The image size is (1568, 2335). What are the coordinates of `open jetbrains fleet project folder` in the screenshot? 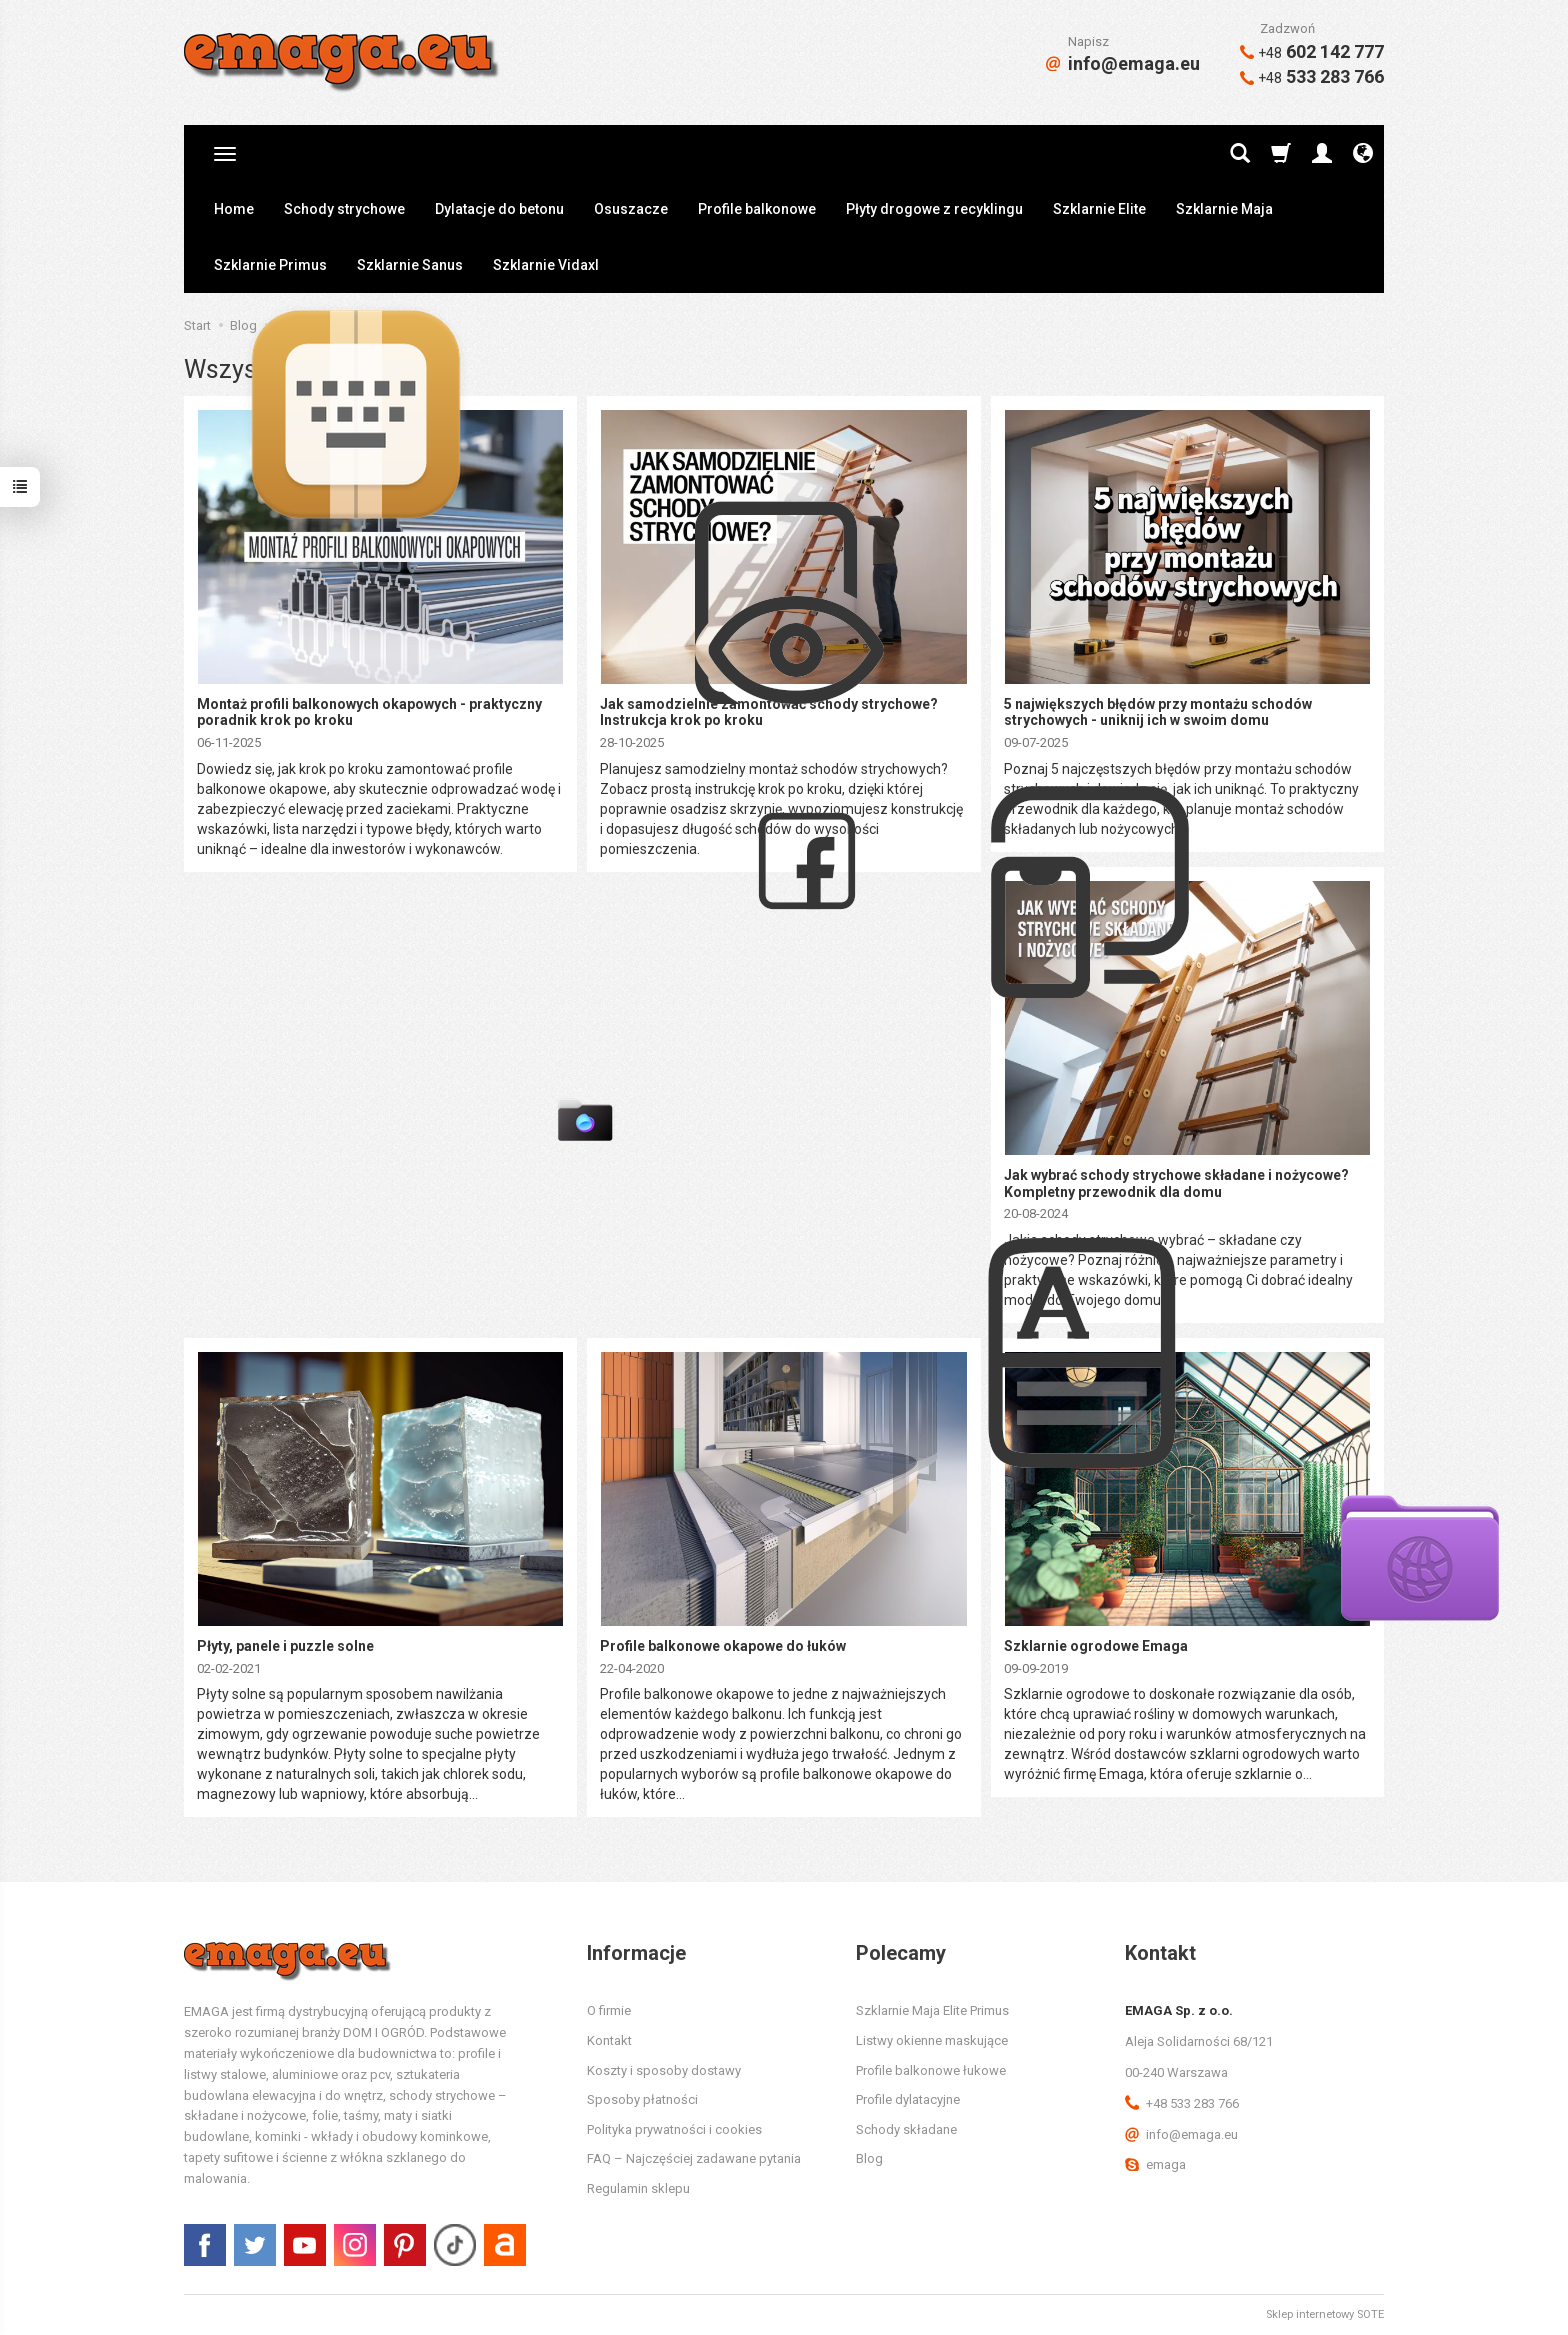 It's located at (585, 1121).